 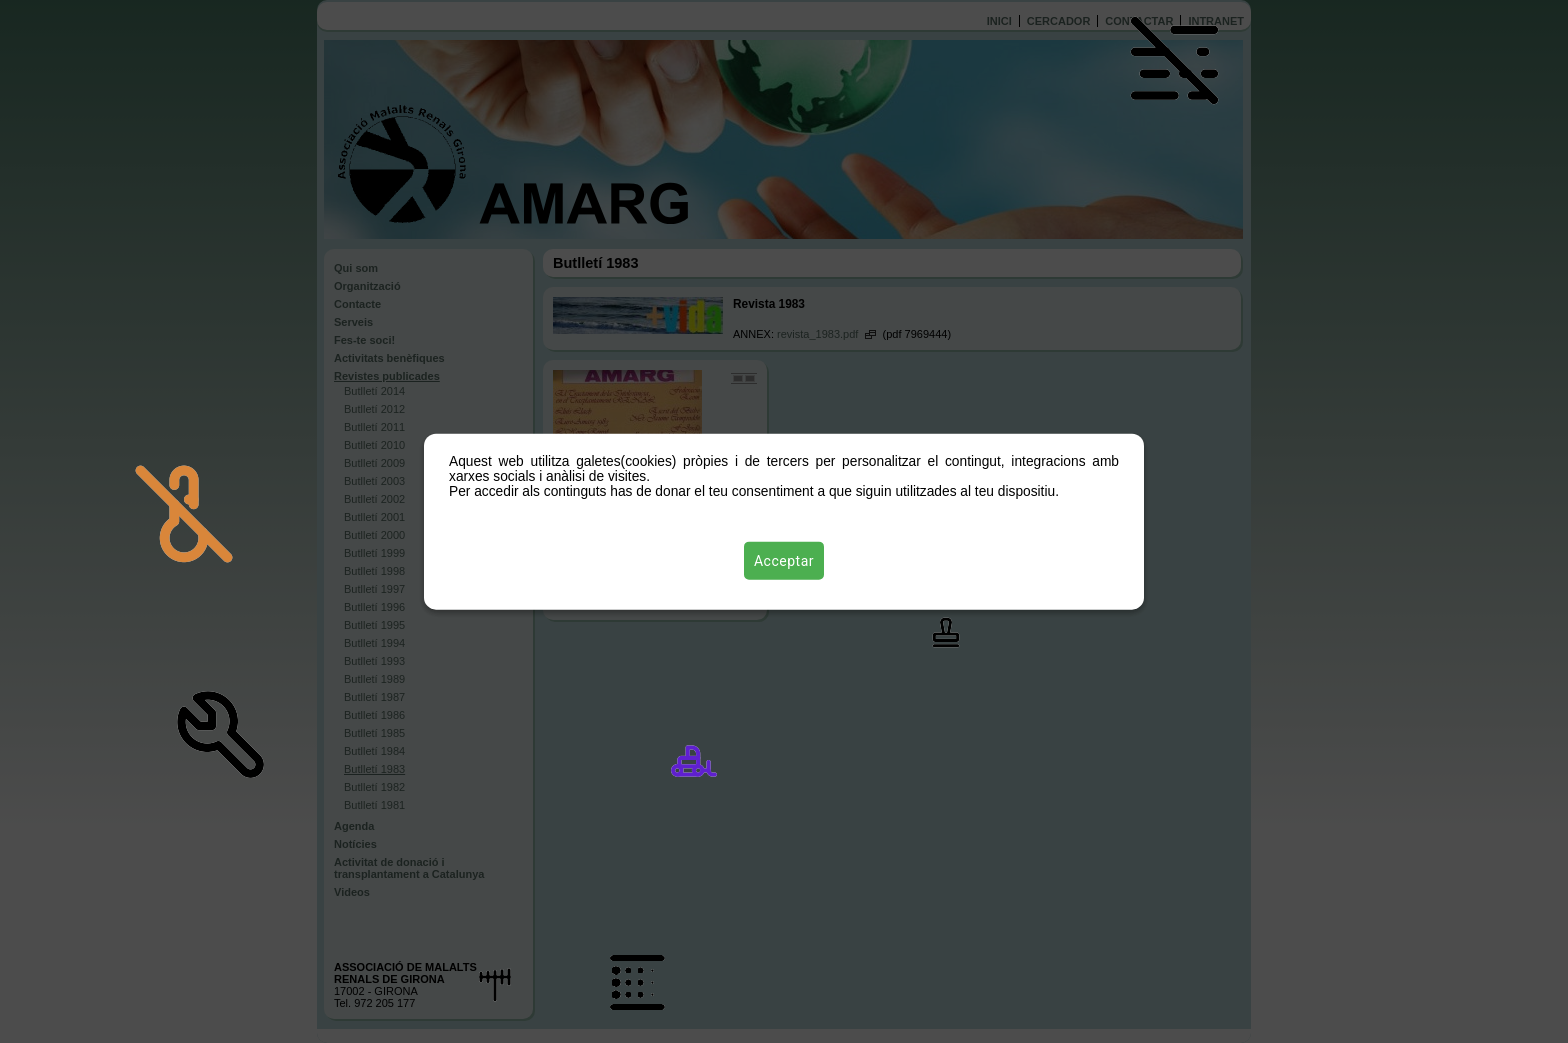 I want to click on apply linear blur effect to image, so click(x=637, y=982).